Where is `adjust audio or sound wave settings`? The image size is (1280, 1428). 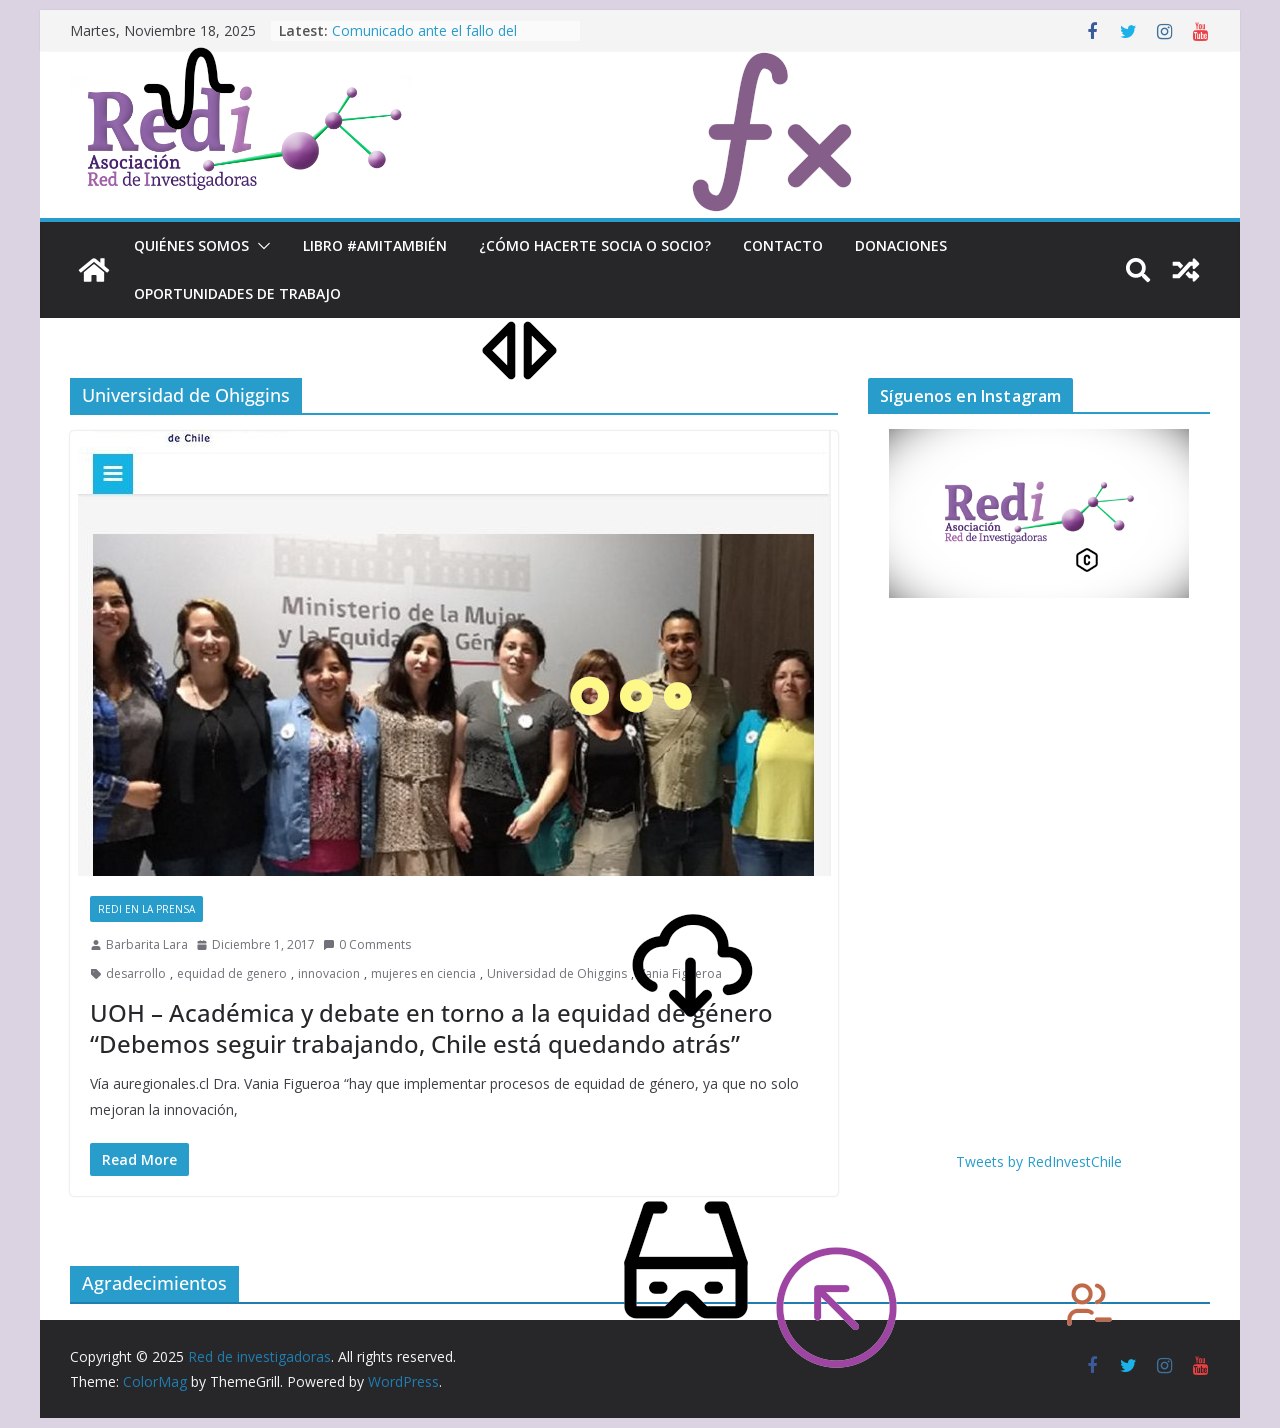 adjust audio or sound wave settings is located at coordinates (189, 88).